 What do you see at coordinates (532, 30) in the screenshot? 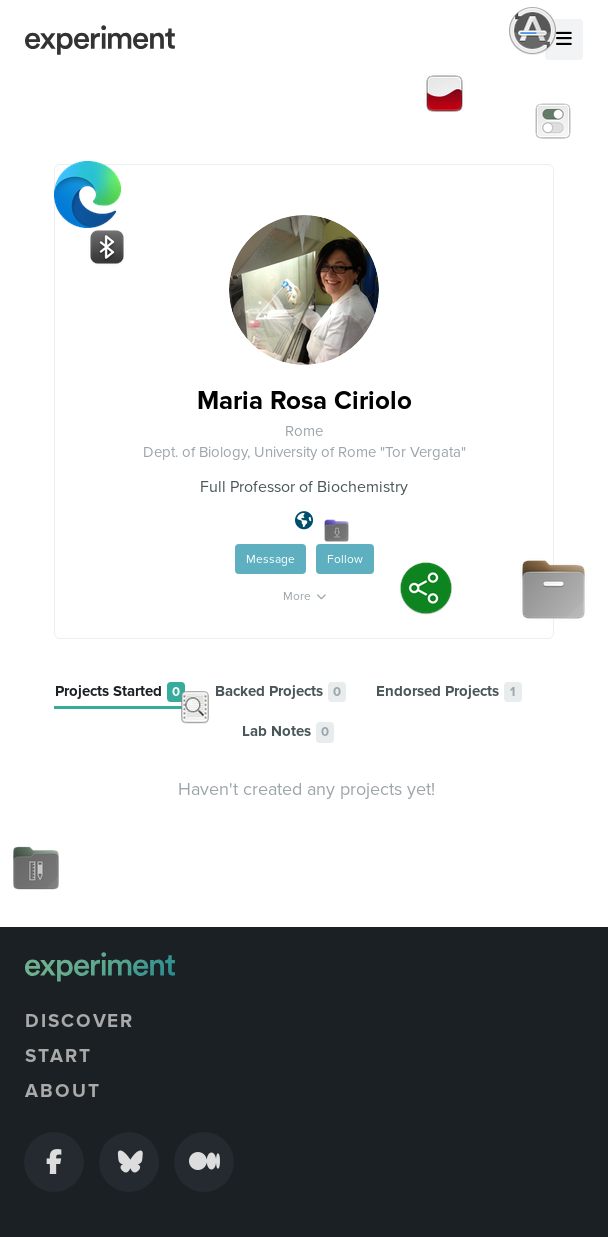
I see `check for available software updates` at bounding box center [532, 30].